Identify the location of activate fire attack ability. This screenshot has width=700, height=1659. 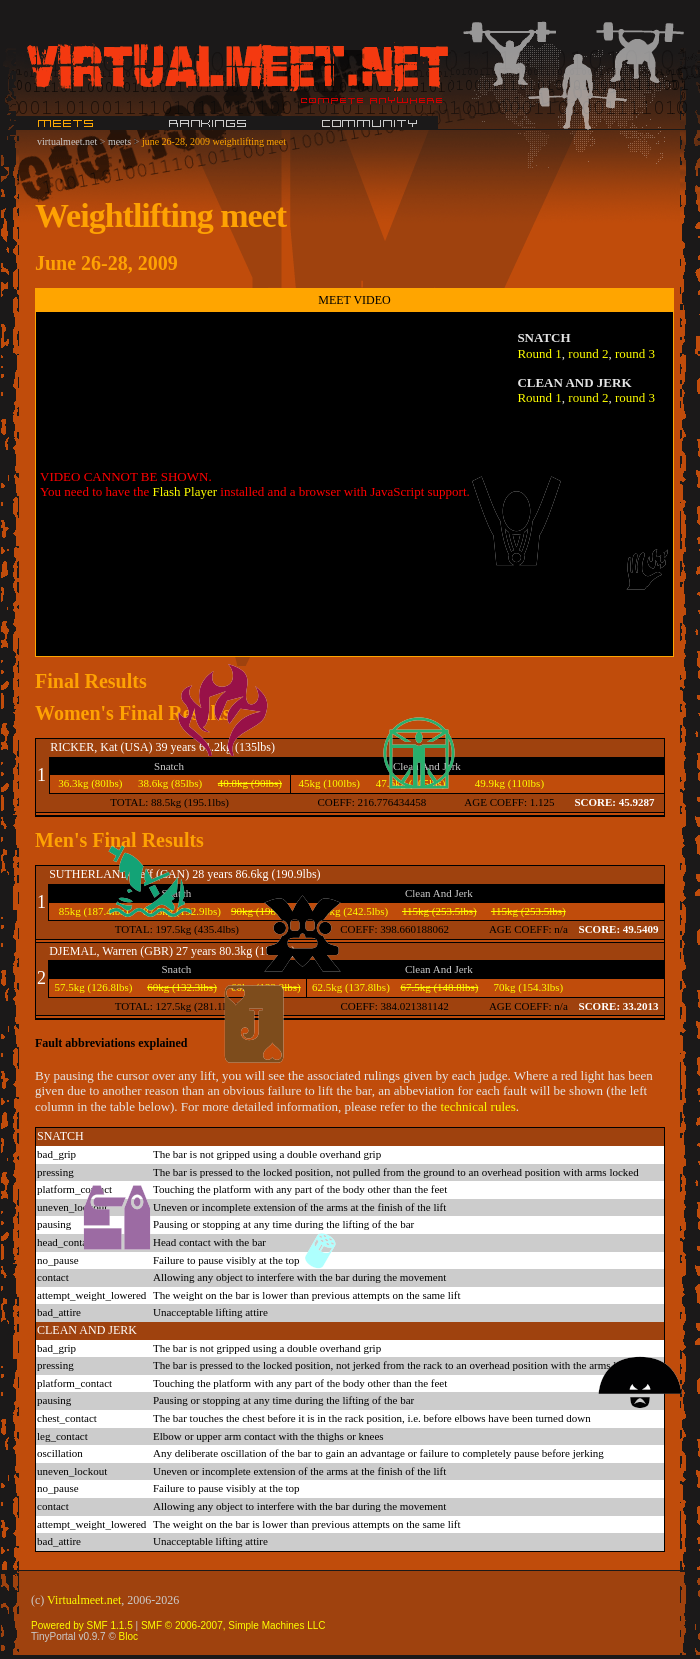
(222, 710).